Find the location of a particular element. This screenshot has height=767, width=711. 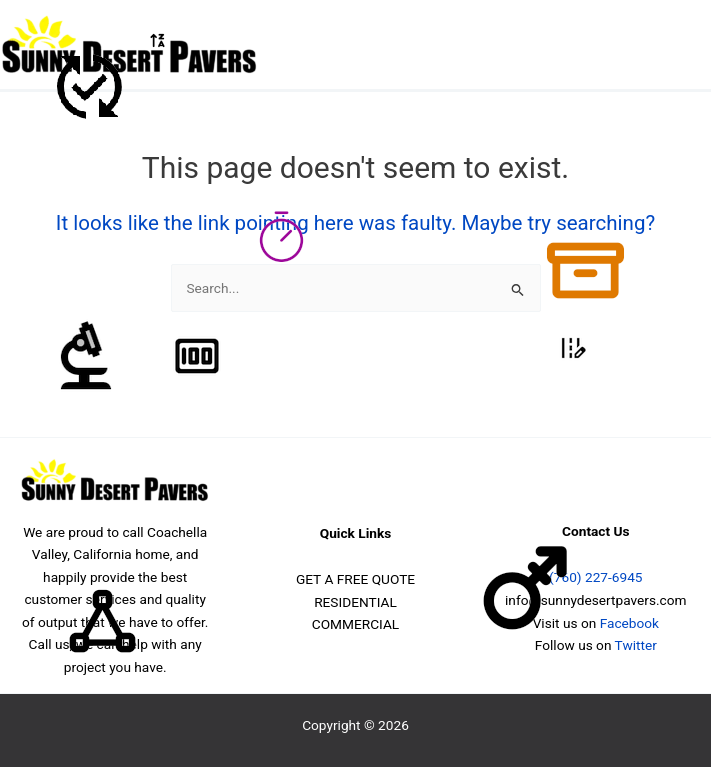

edit road or route details is located at coordinates (572, 348).